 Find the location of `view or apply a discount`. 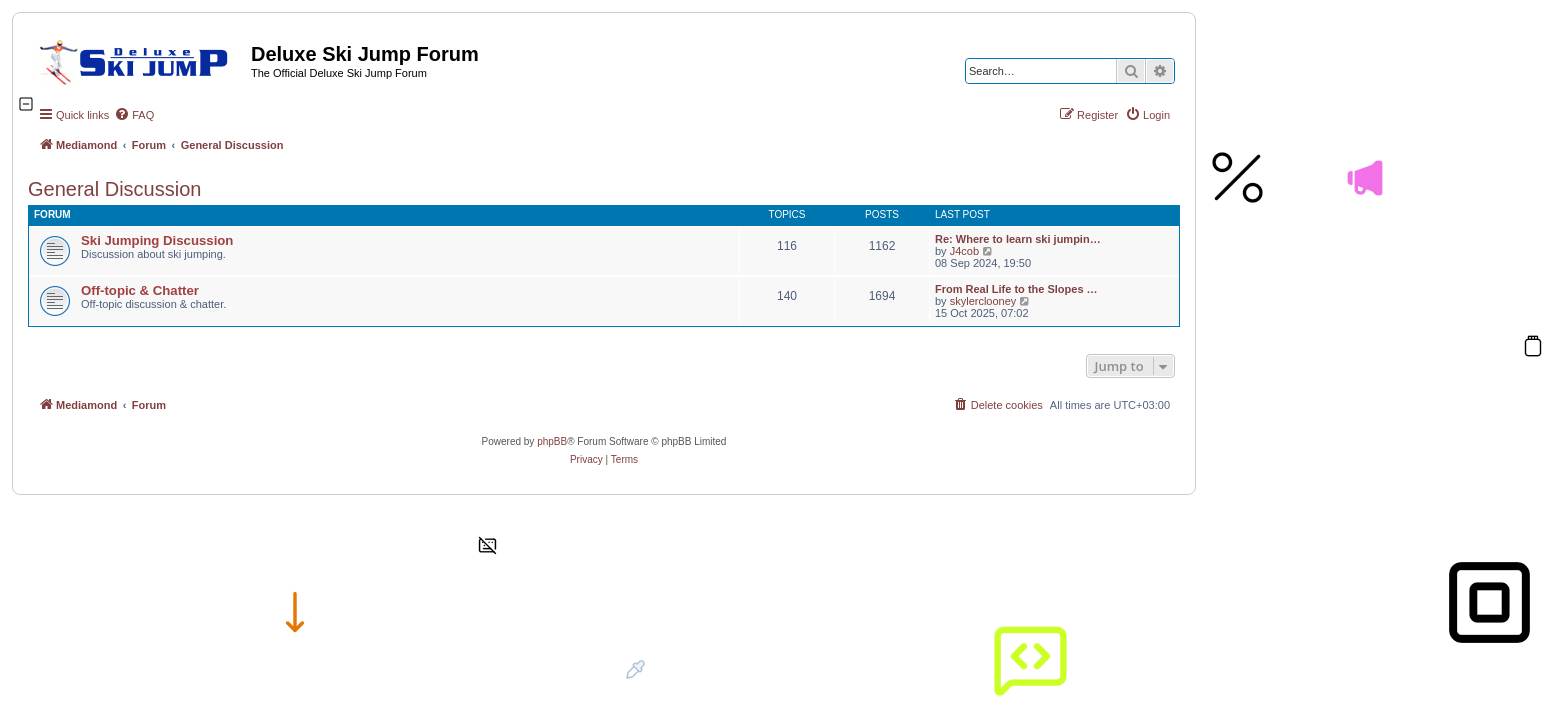

view or apply a discount is located at coordinates (1237, 177).